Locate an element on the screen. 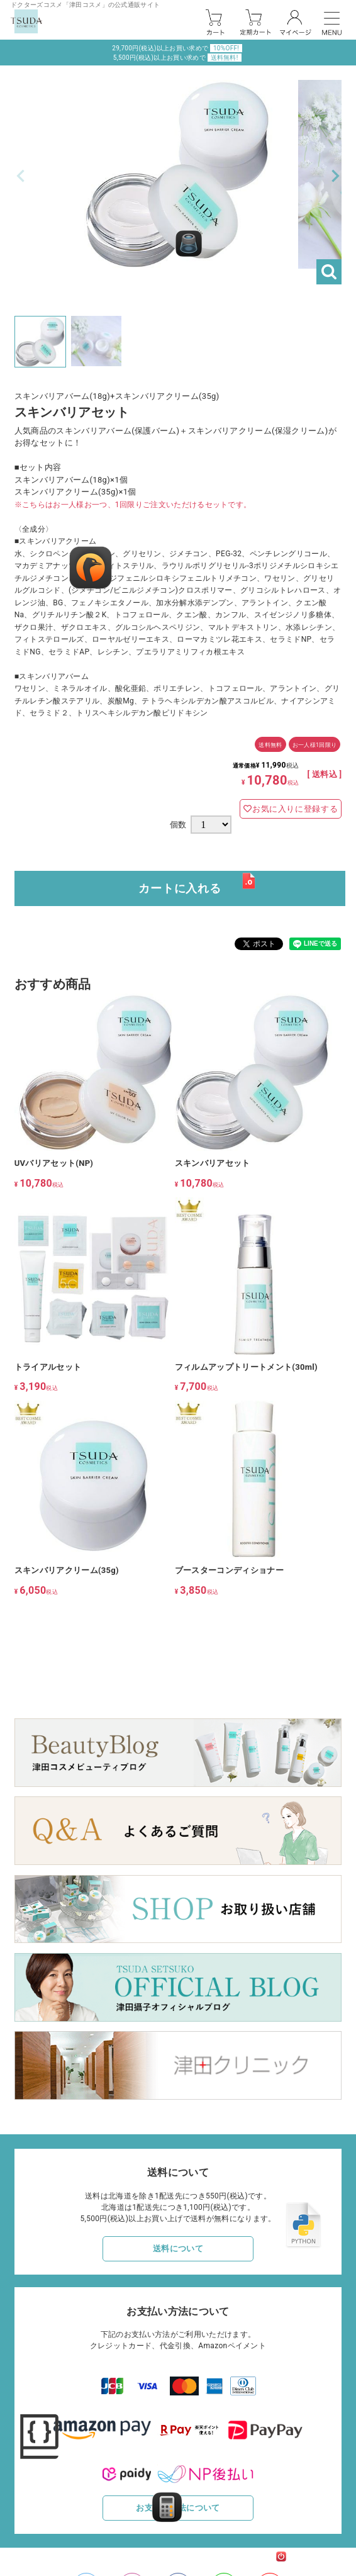 This screenshot has width=356, height=2576. open Preview app to view images and PDFs is located at coordinates (189, 244).